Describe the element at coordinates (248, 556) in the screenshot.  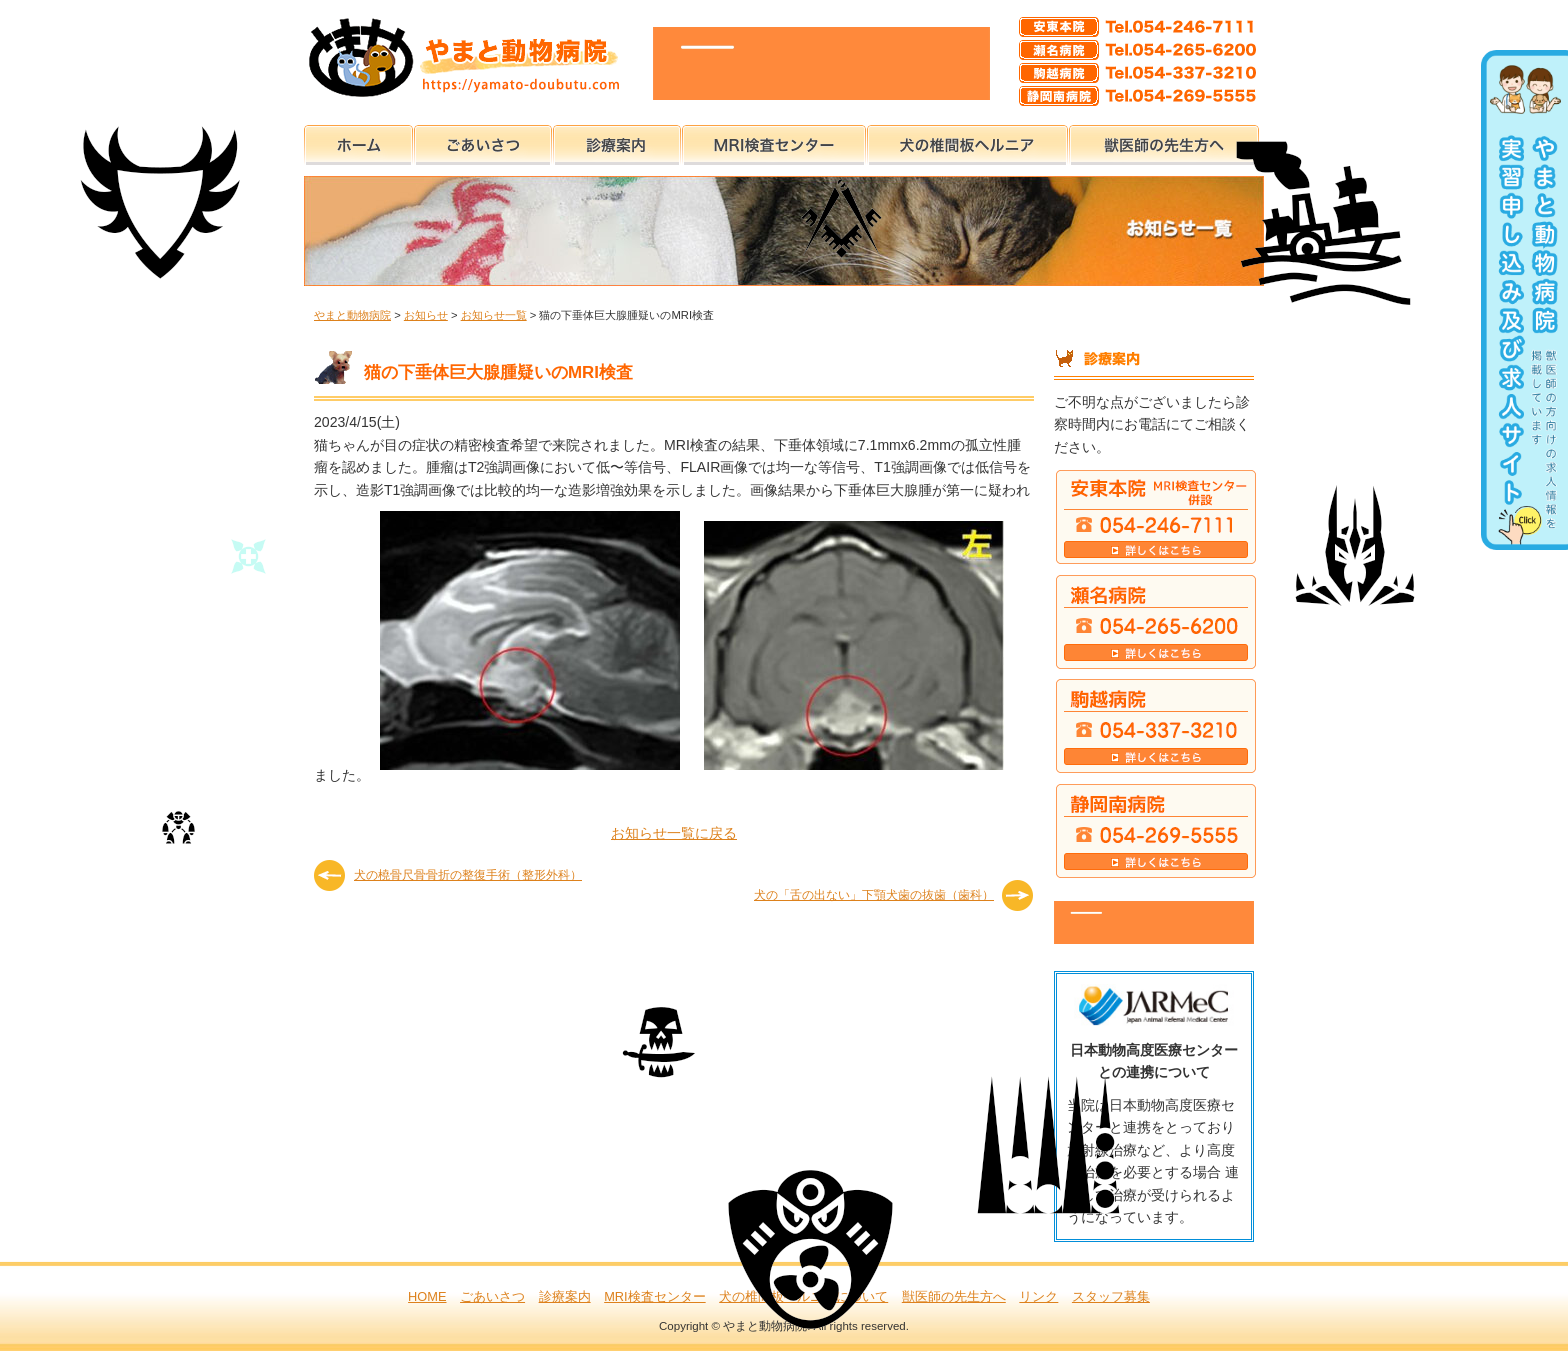
I see `indicates level four or advanced tier achievement` at that location.